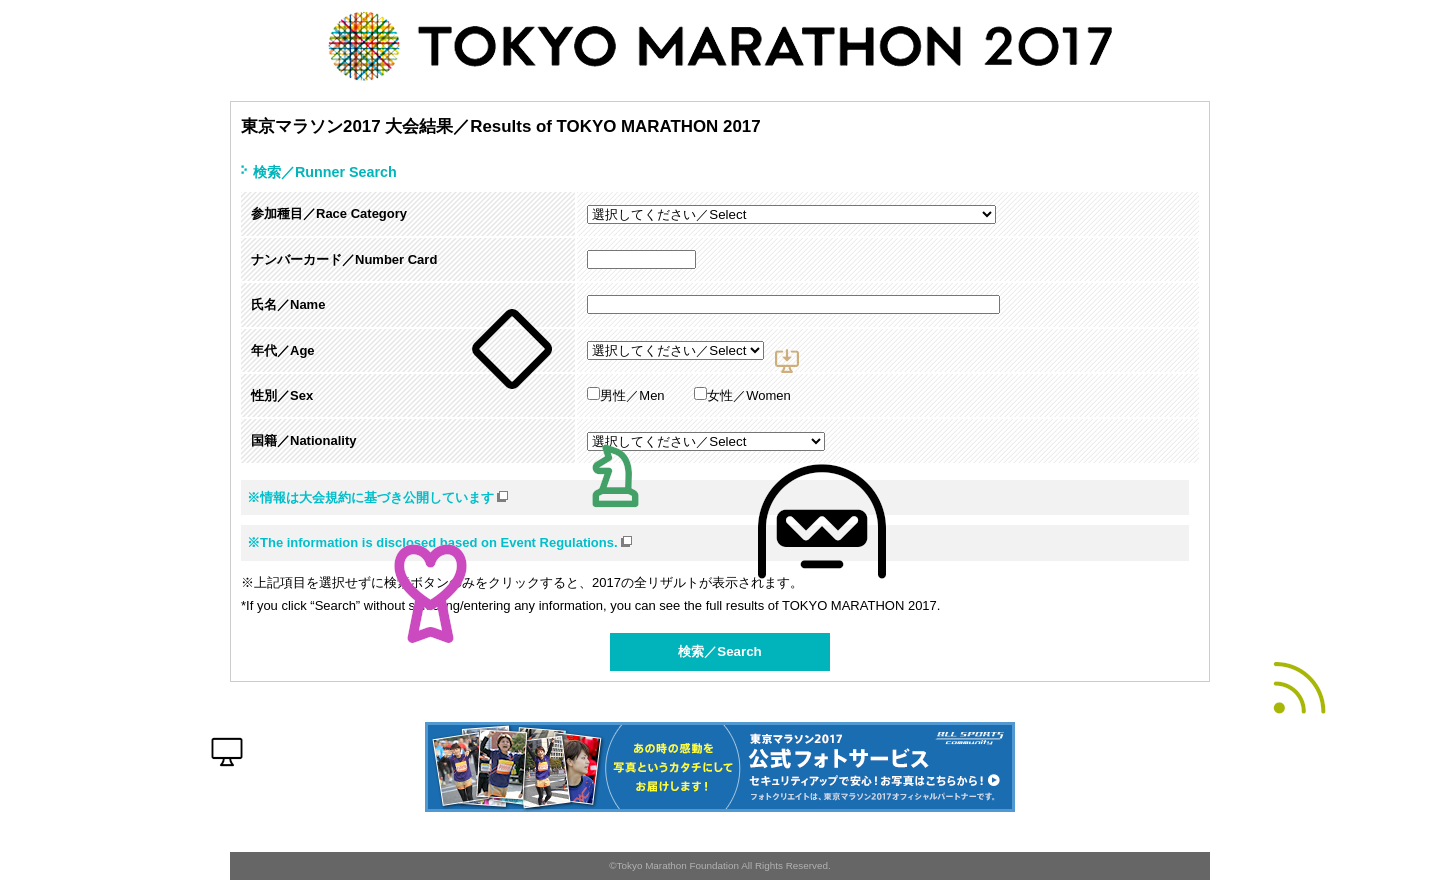 The image size is (1440, 880). What do you see at coordinates (822, 523) in the screenshot?
I see `access GitHub's Hubot automation bot` at bounding box center [822, 523].